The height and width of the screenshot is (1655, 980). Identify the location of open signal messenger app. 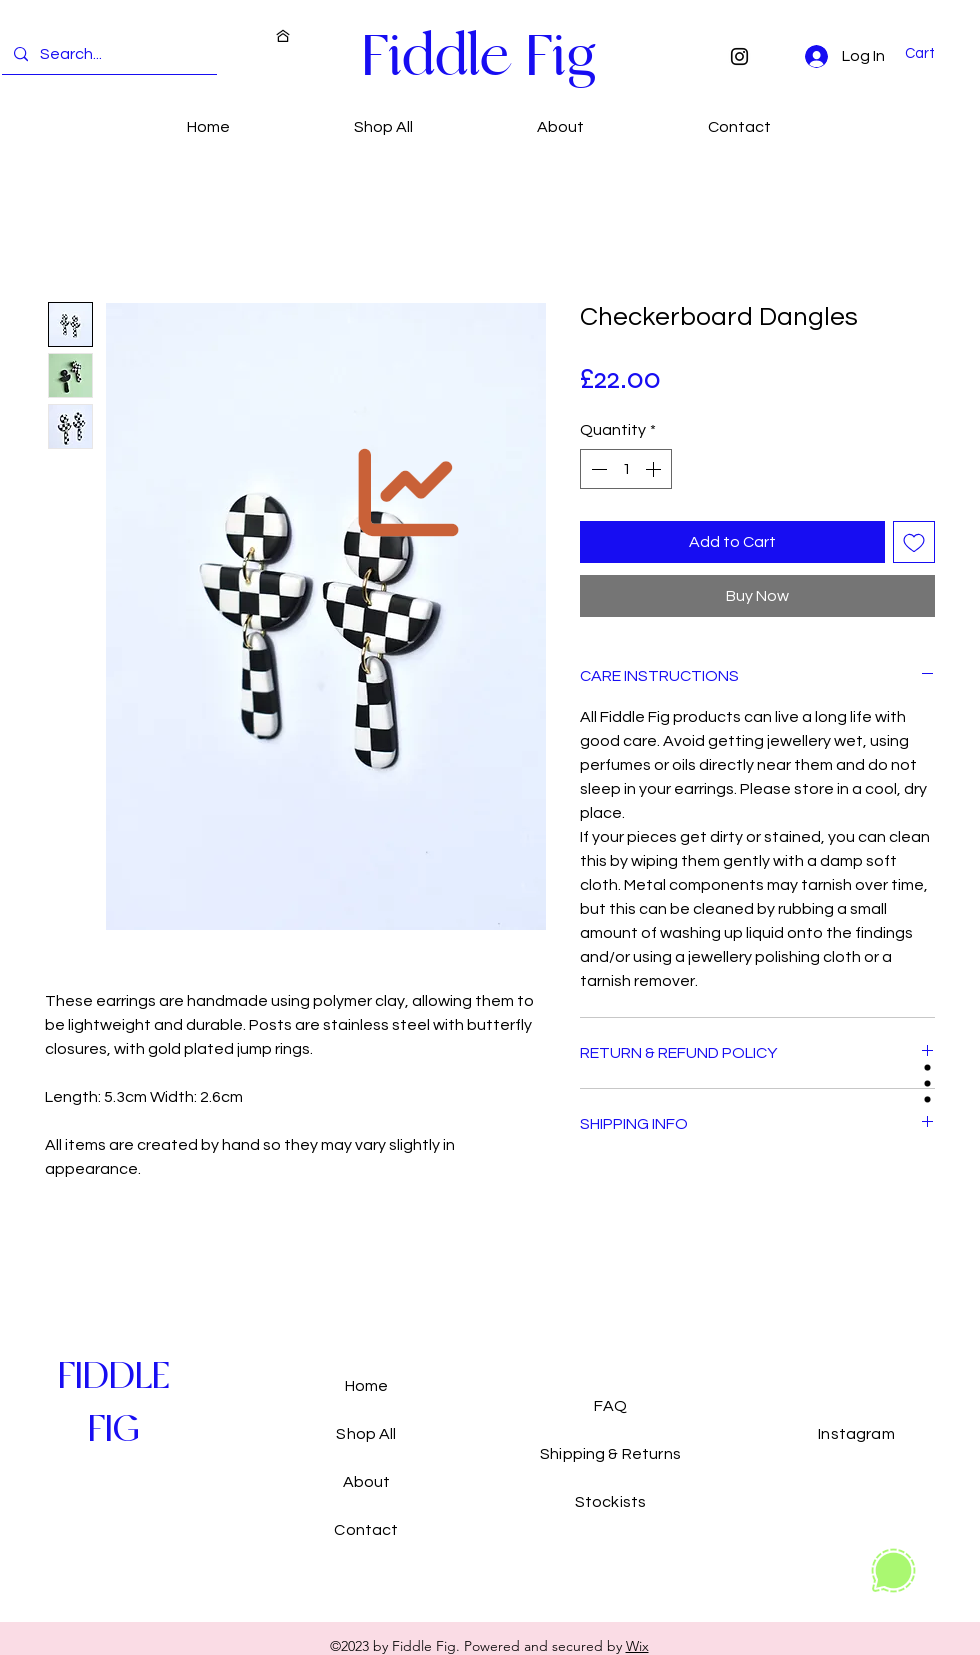
(893, 1570).